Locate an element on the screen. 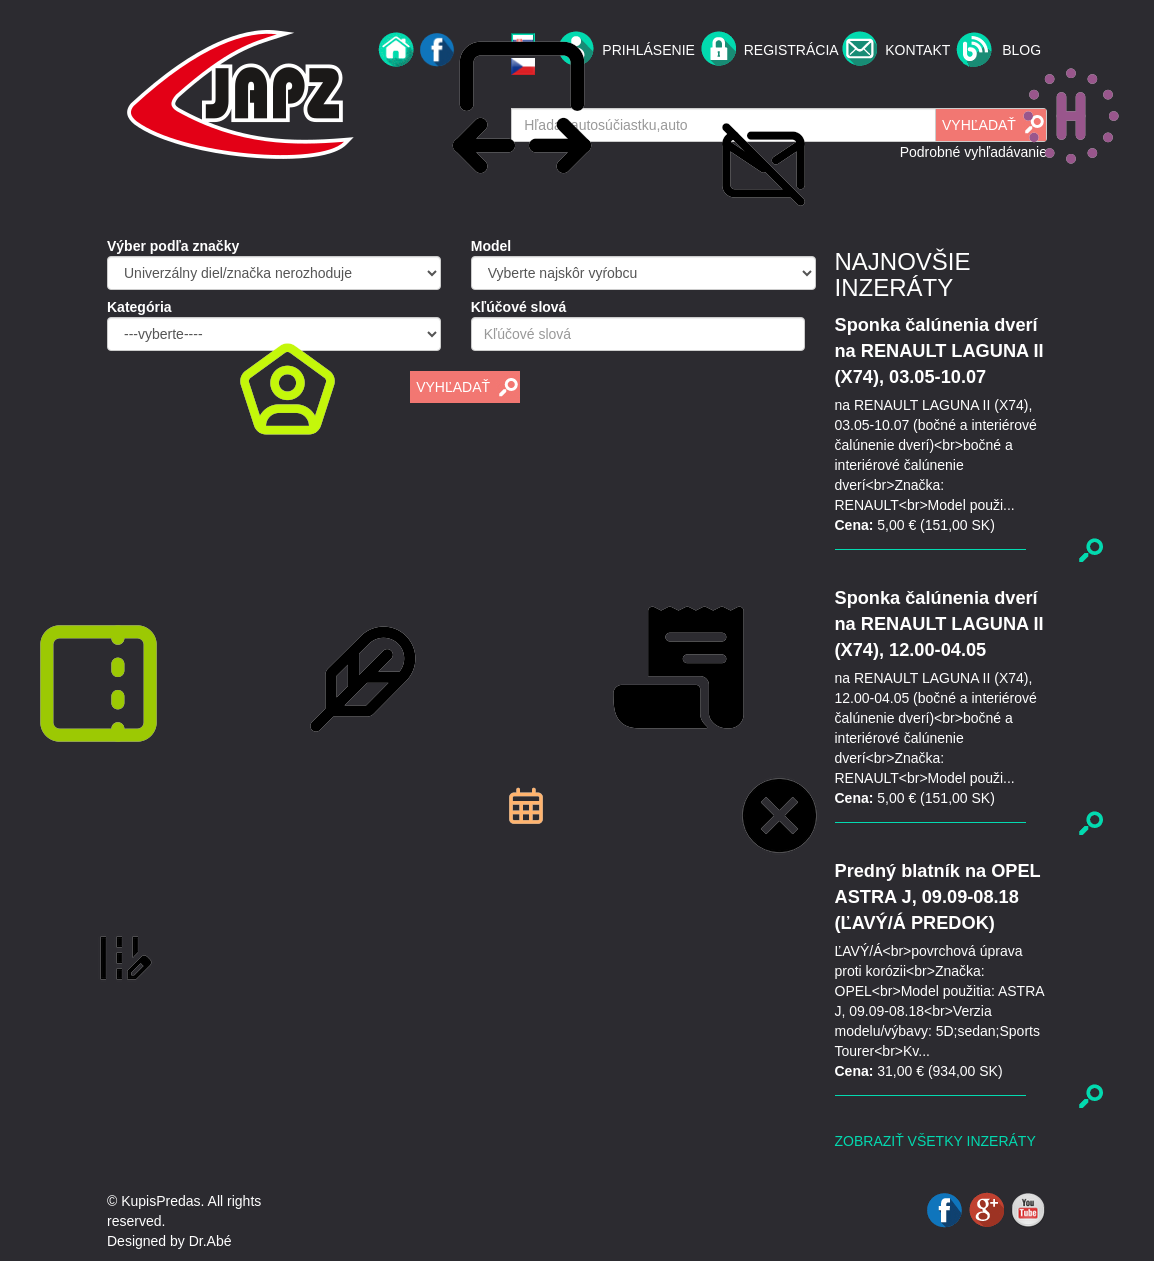 This screenshot has width=1154, height=1261. edit road or route details is located at coordinates (122, 958).